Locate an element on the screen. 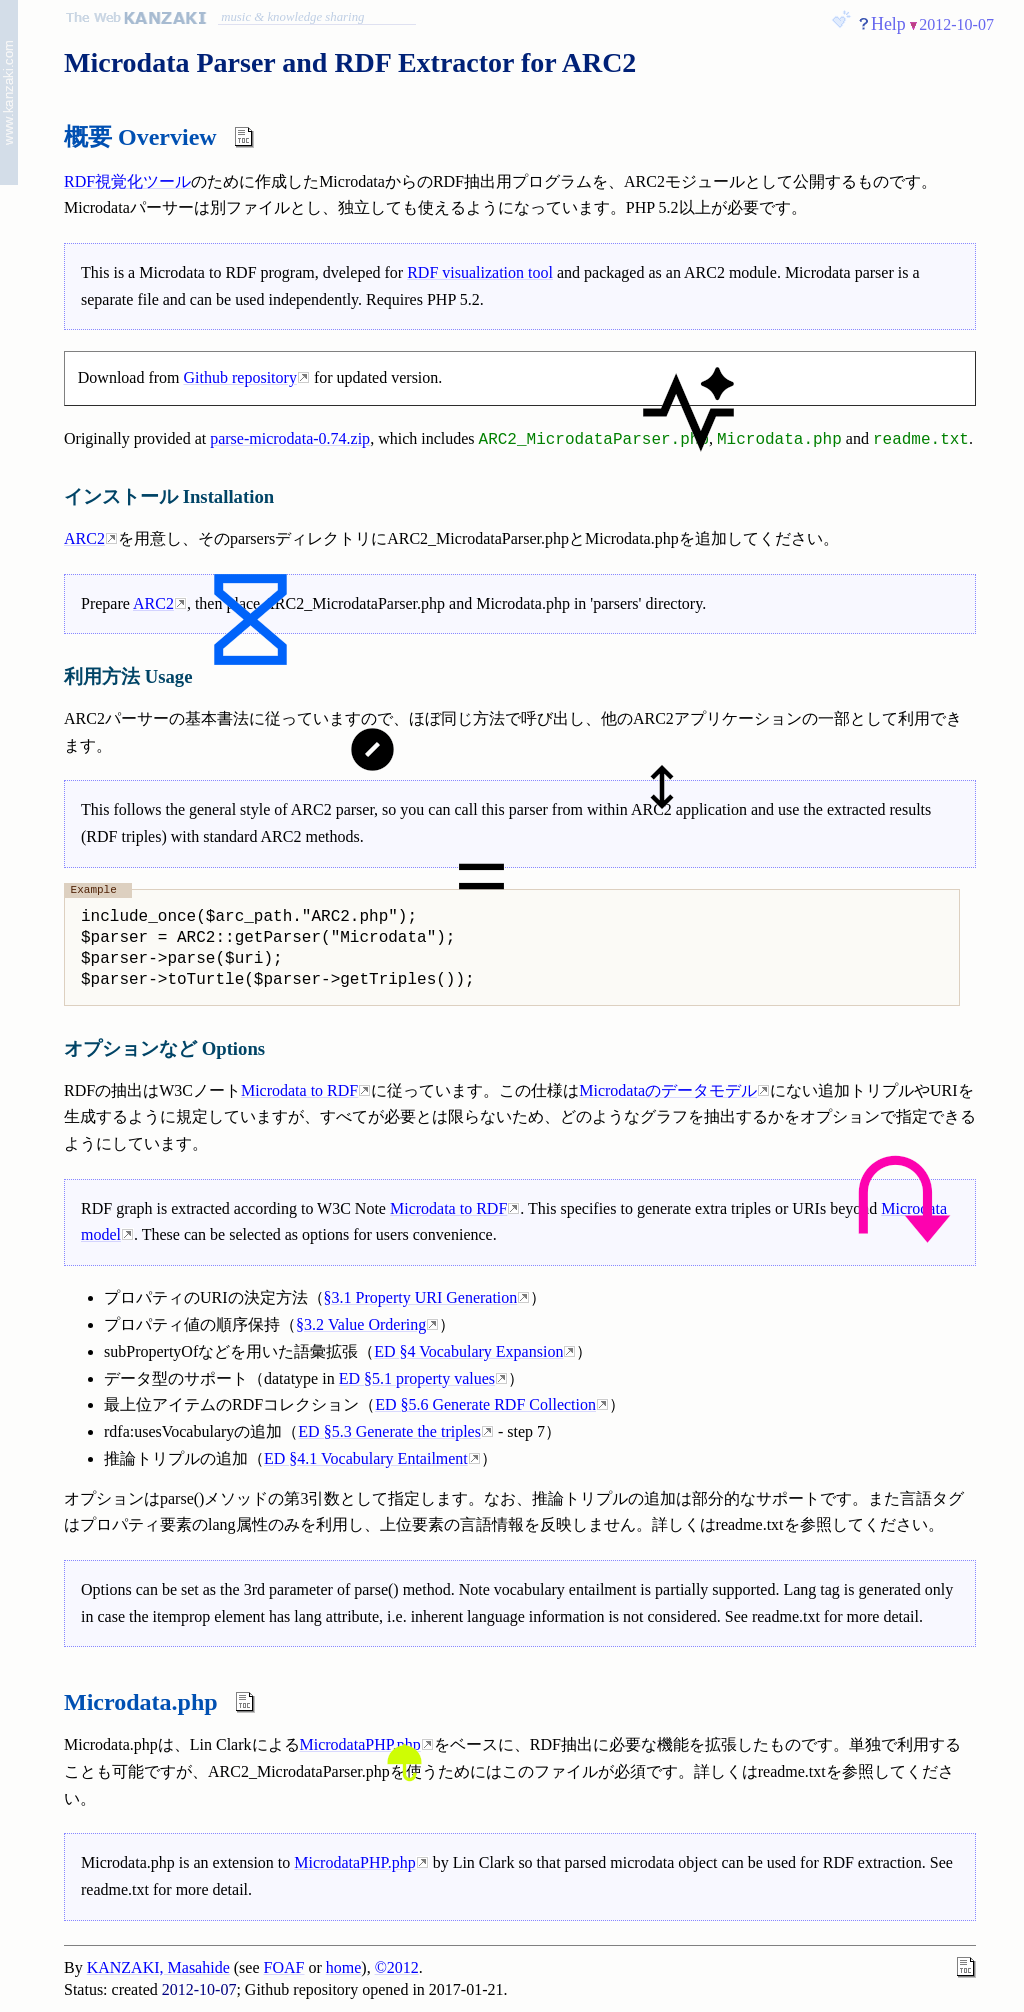 This screenshot has width=1024, height=2012. expand content vertically is located at coordinates (662, 787).